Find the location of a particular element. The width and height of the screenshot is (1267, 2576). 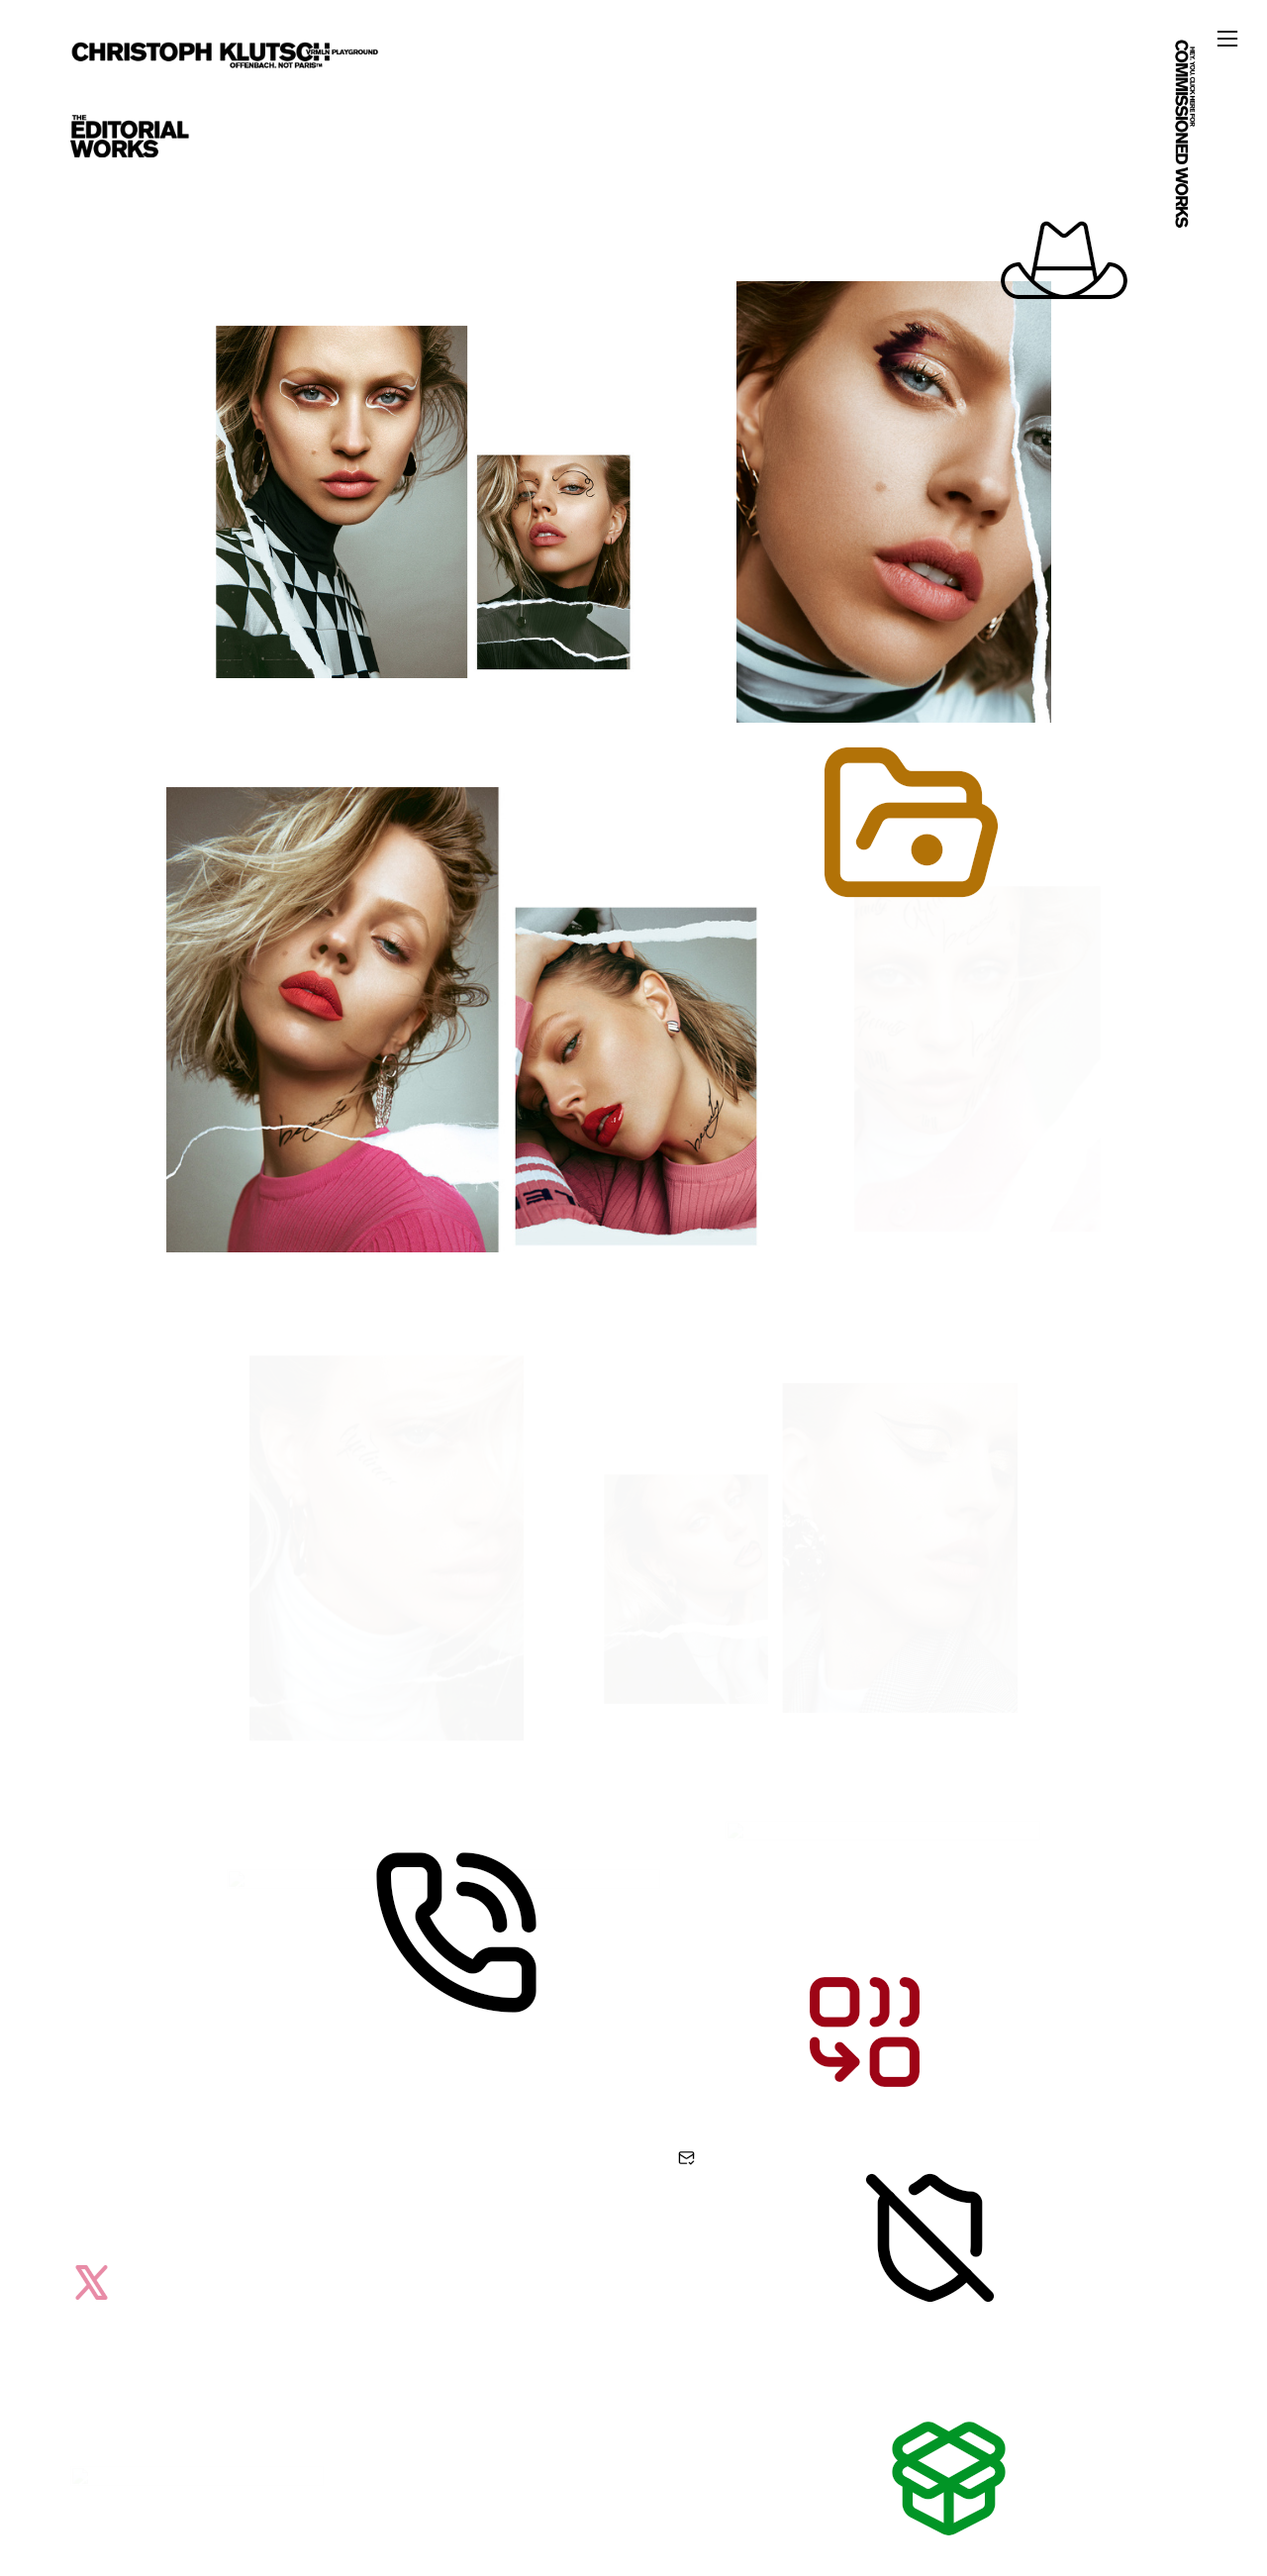

security or protection is disabled is located at coordinates (929, 2237).